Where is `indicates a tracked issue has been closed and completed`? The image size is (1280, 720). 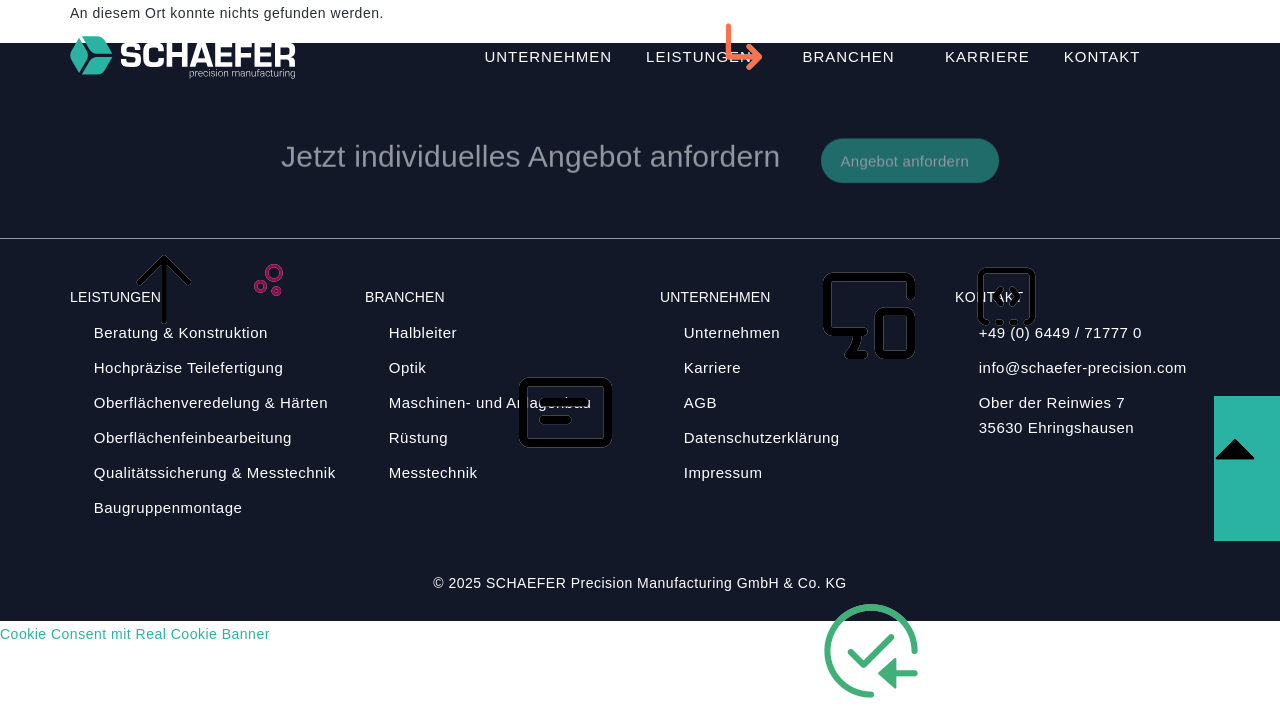
indicates a tracked issue has been closed and completed is located at coordinates (871, 651).